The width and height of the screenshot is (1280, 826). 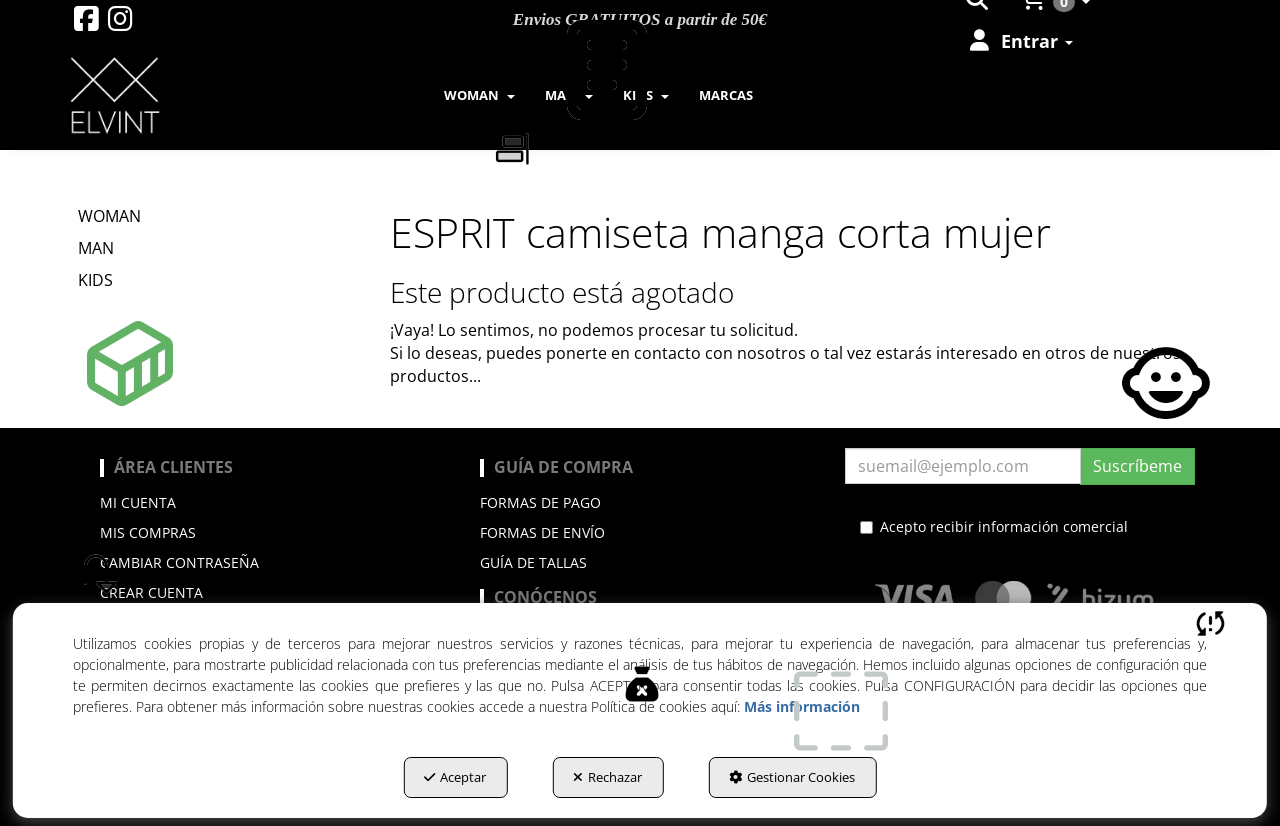 What do you see at coordinates (642, 684) in the screenshot?
I see `remove item from cart or bag` at bounding box center [642, 684].